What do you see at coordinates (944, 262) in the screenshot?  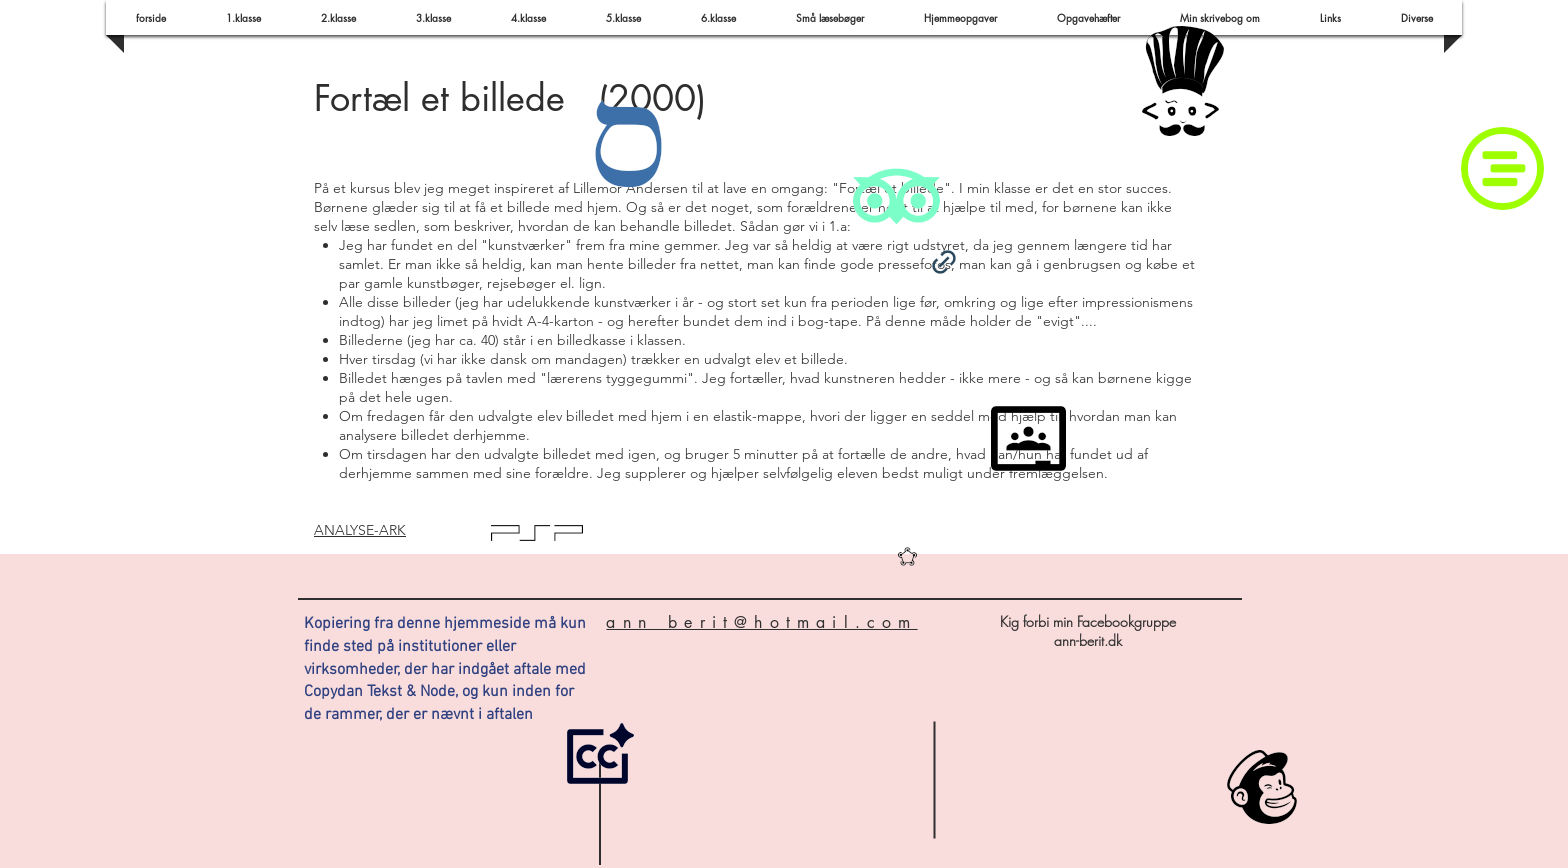 I see `insert or add a hyperlink` at bounding box center [944, 262].